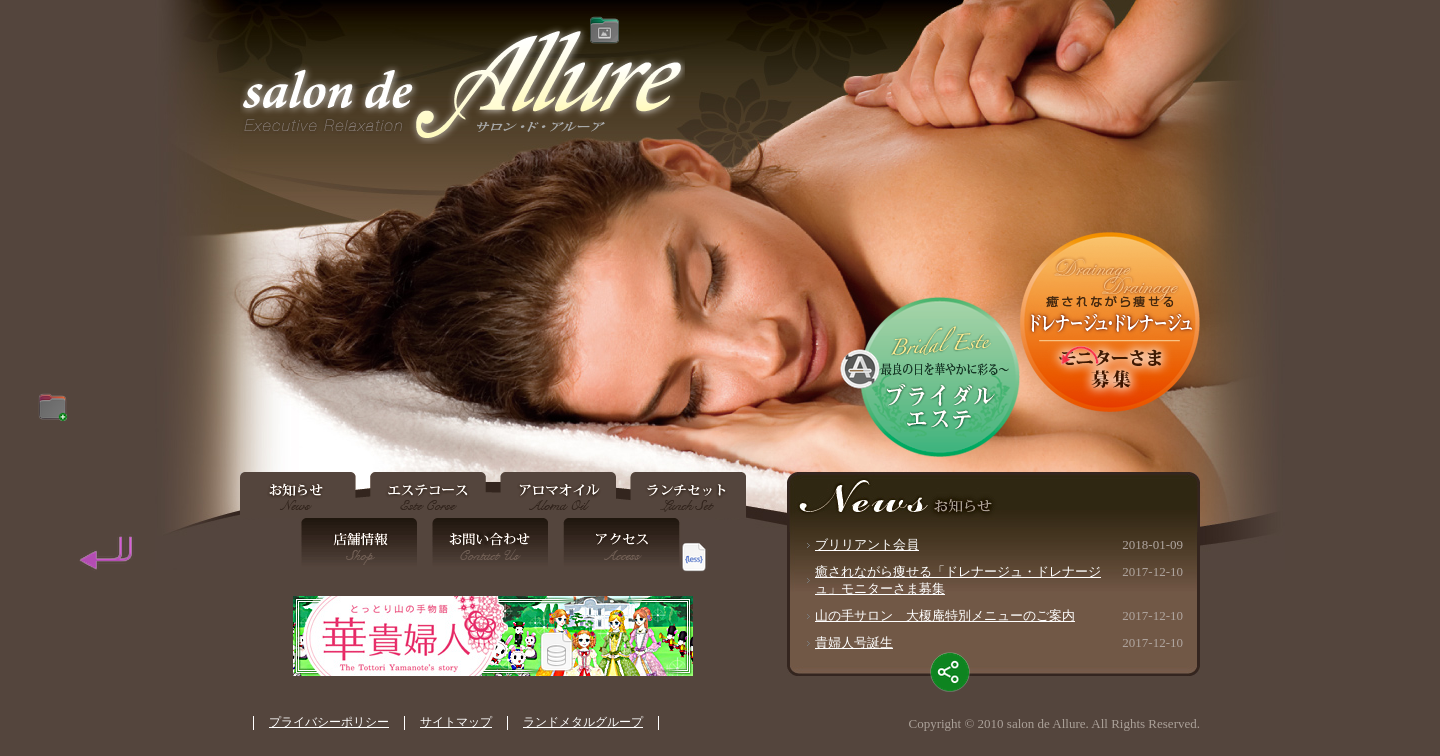 Image resolution: width=1440 pixels, height=756 pixels. What do you see at coordinates (105, 549) in the screenshot?
I see `reply all to an email message` at bounding box center [105, 549].